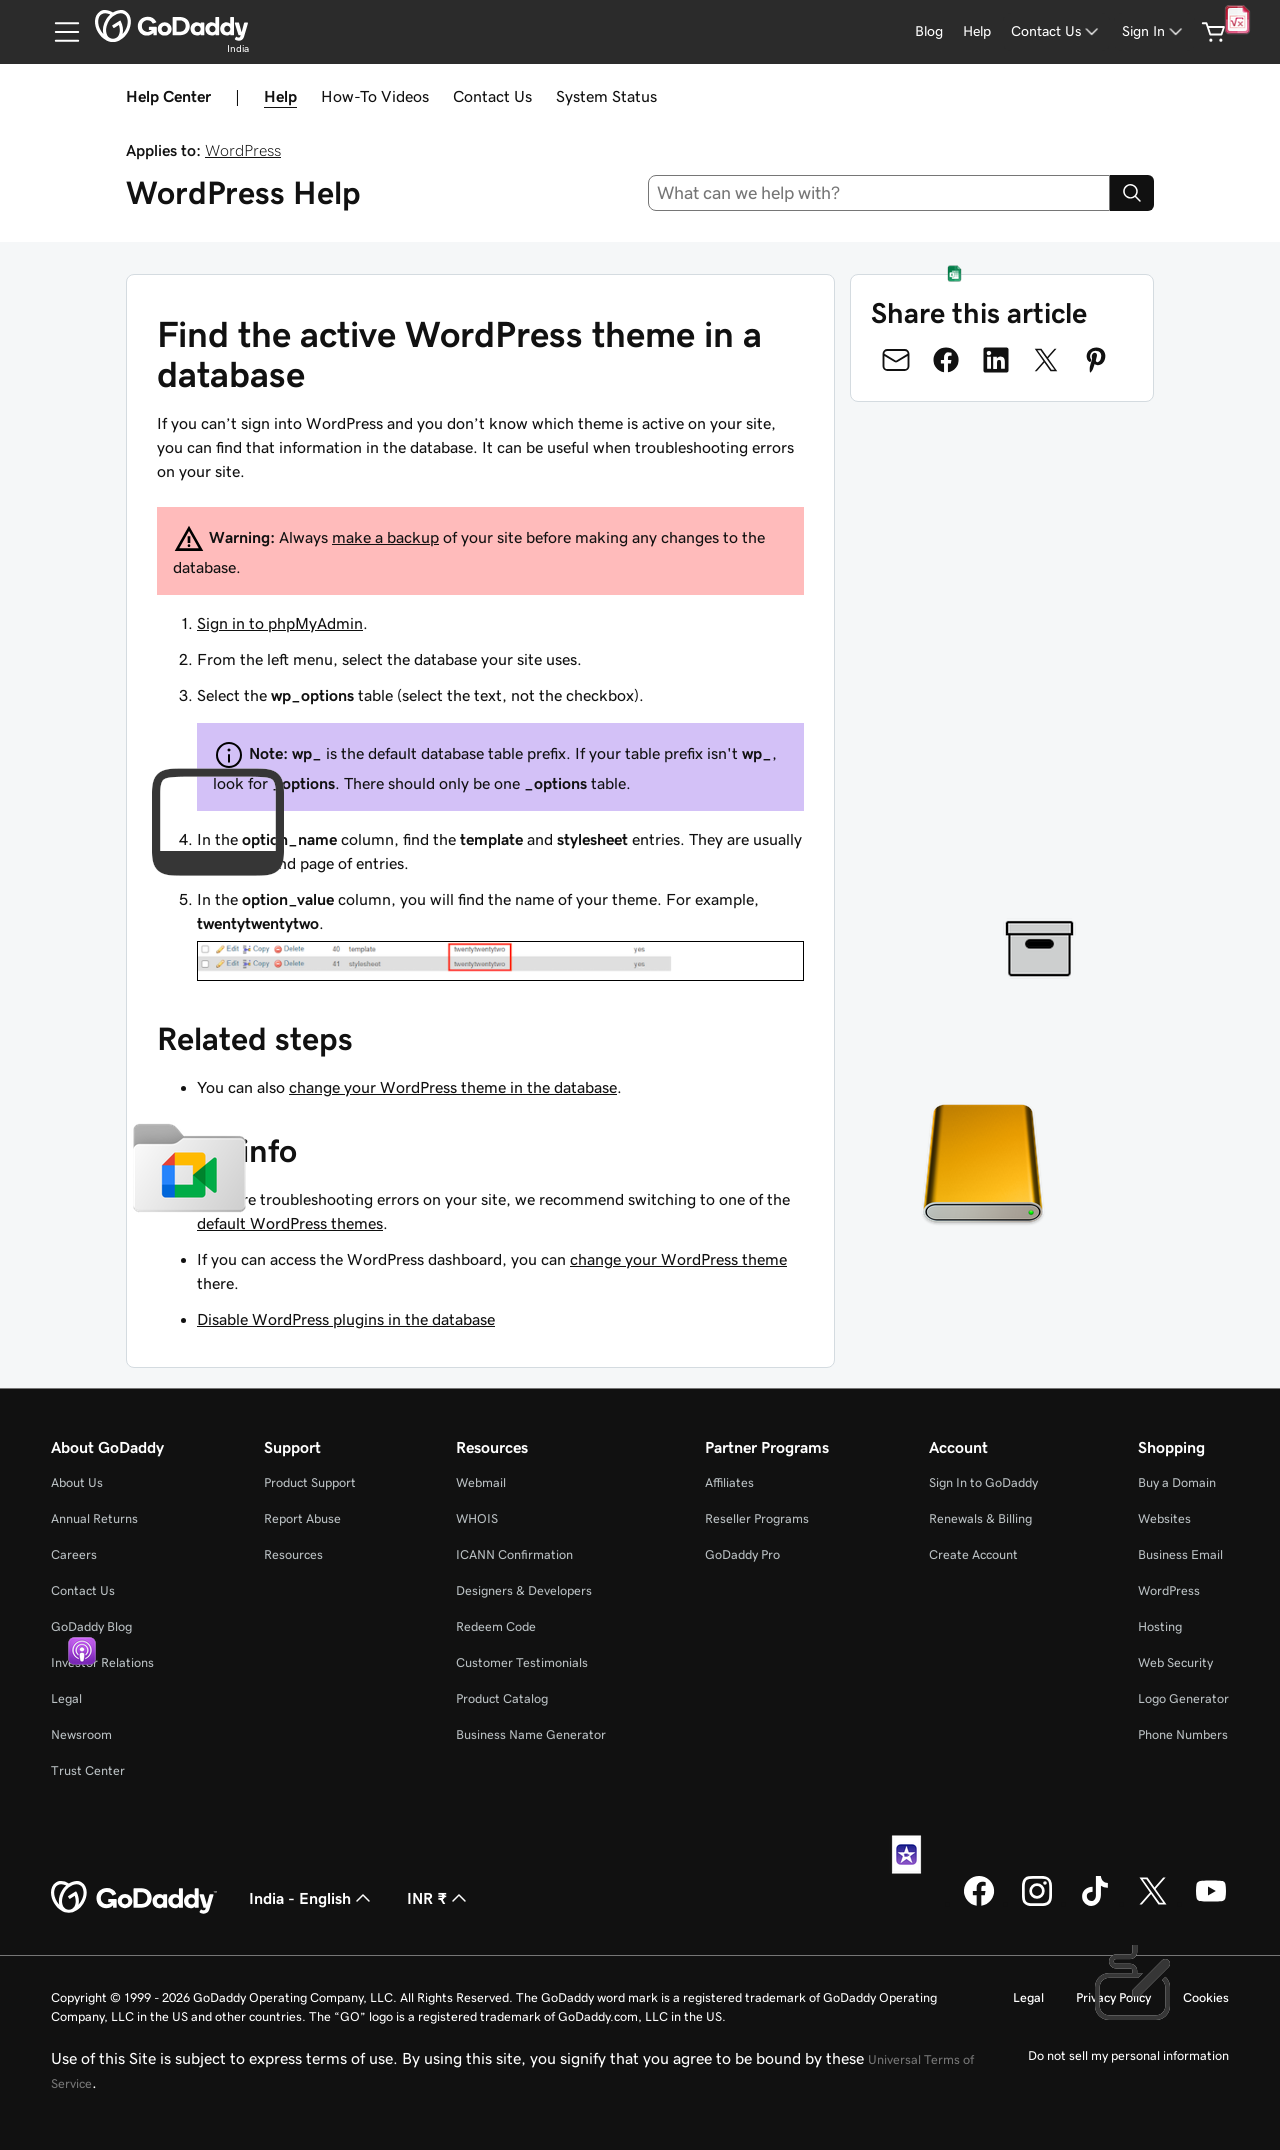  What do you see at coordinates (1237, 19) in the screenshot?
I see `libreoffice math formula template file` at bounding box center [1237, 19].